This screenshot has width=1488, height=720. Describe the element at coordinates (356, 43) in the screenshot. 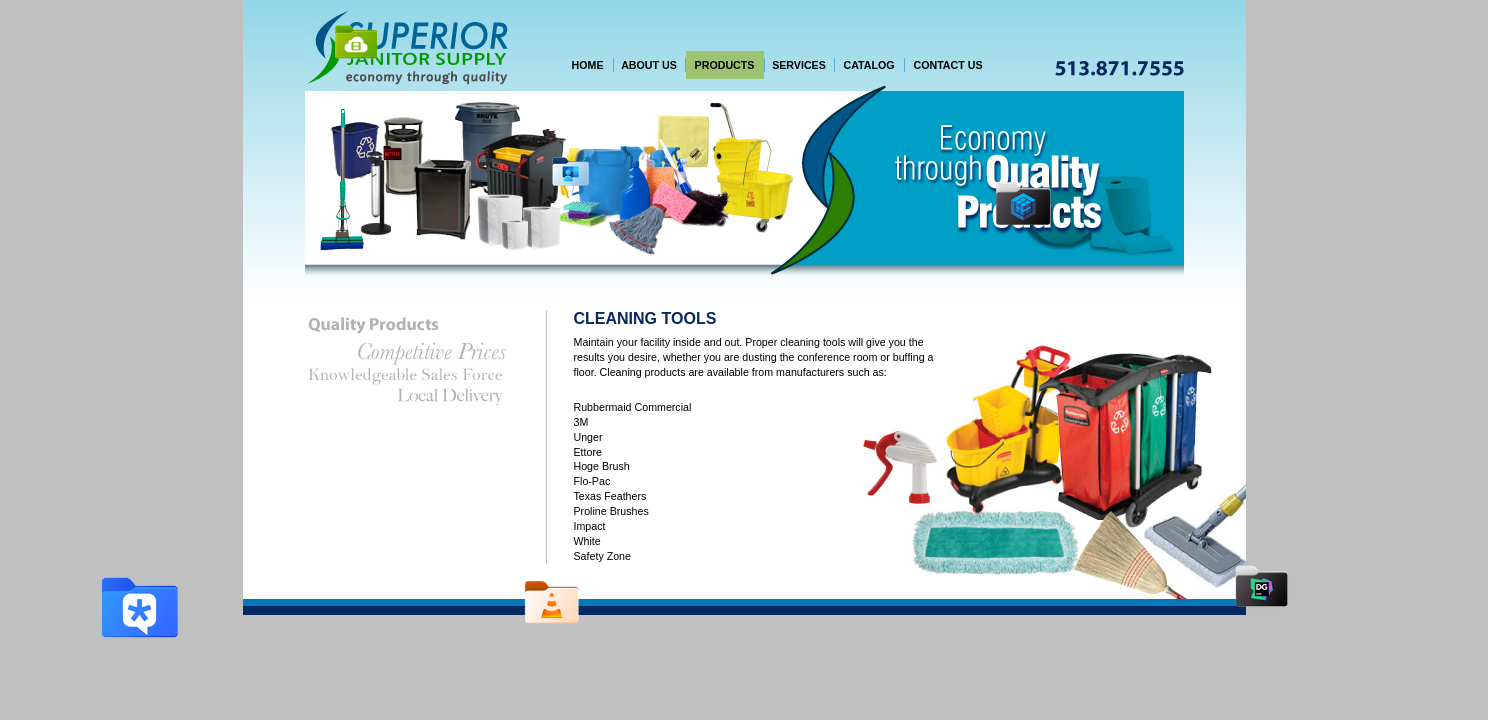

I see `open 4k video downloader folder` at that location.